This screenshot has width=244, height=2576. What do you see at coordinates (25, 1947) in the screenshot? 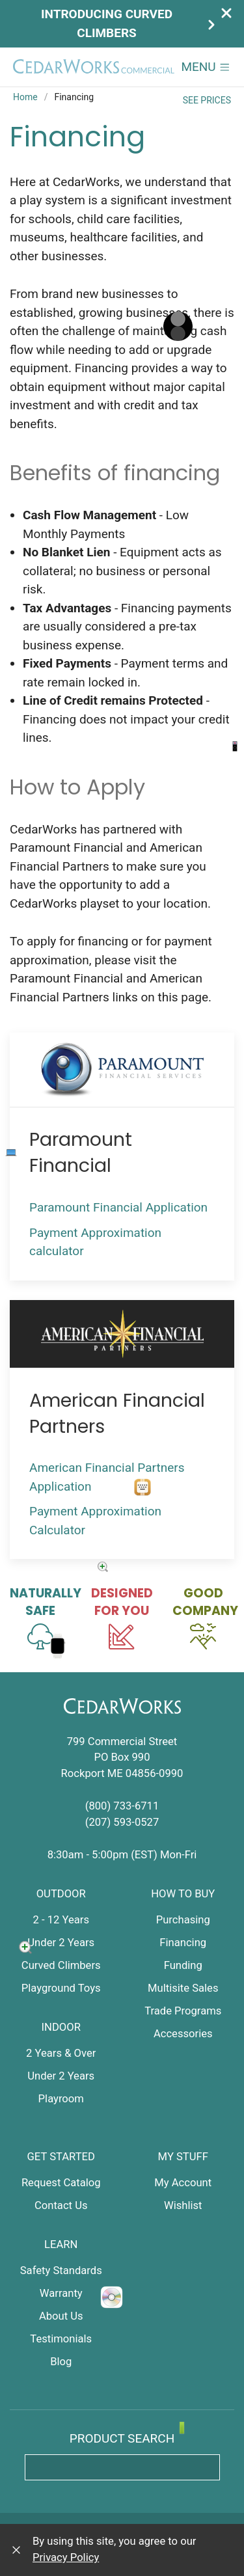
I see `zoom in on the current view` at bounding box center [25, 1947].